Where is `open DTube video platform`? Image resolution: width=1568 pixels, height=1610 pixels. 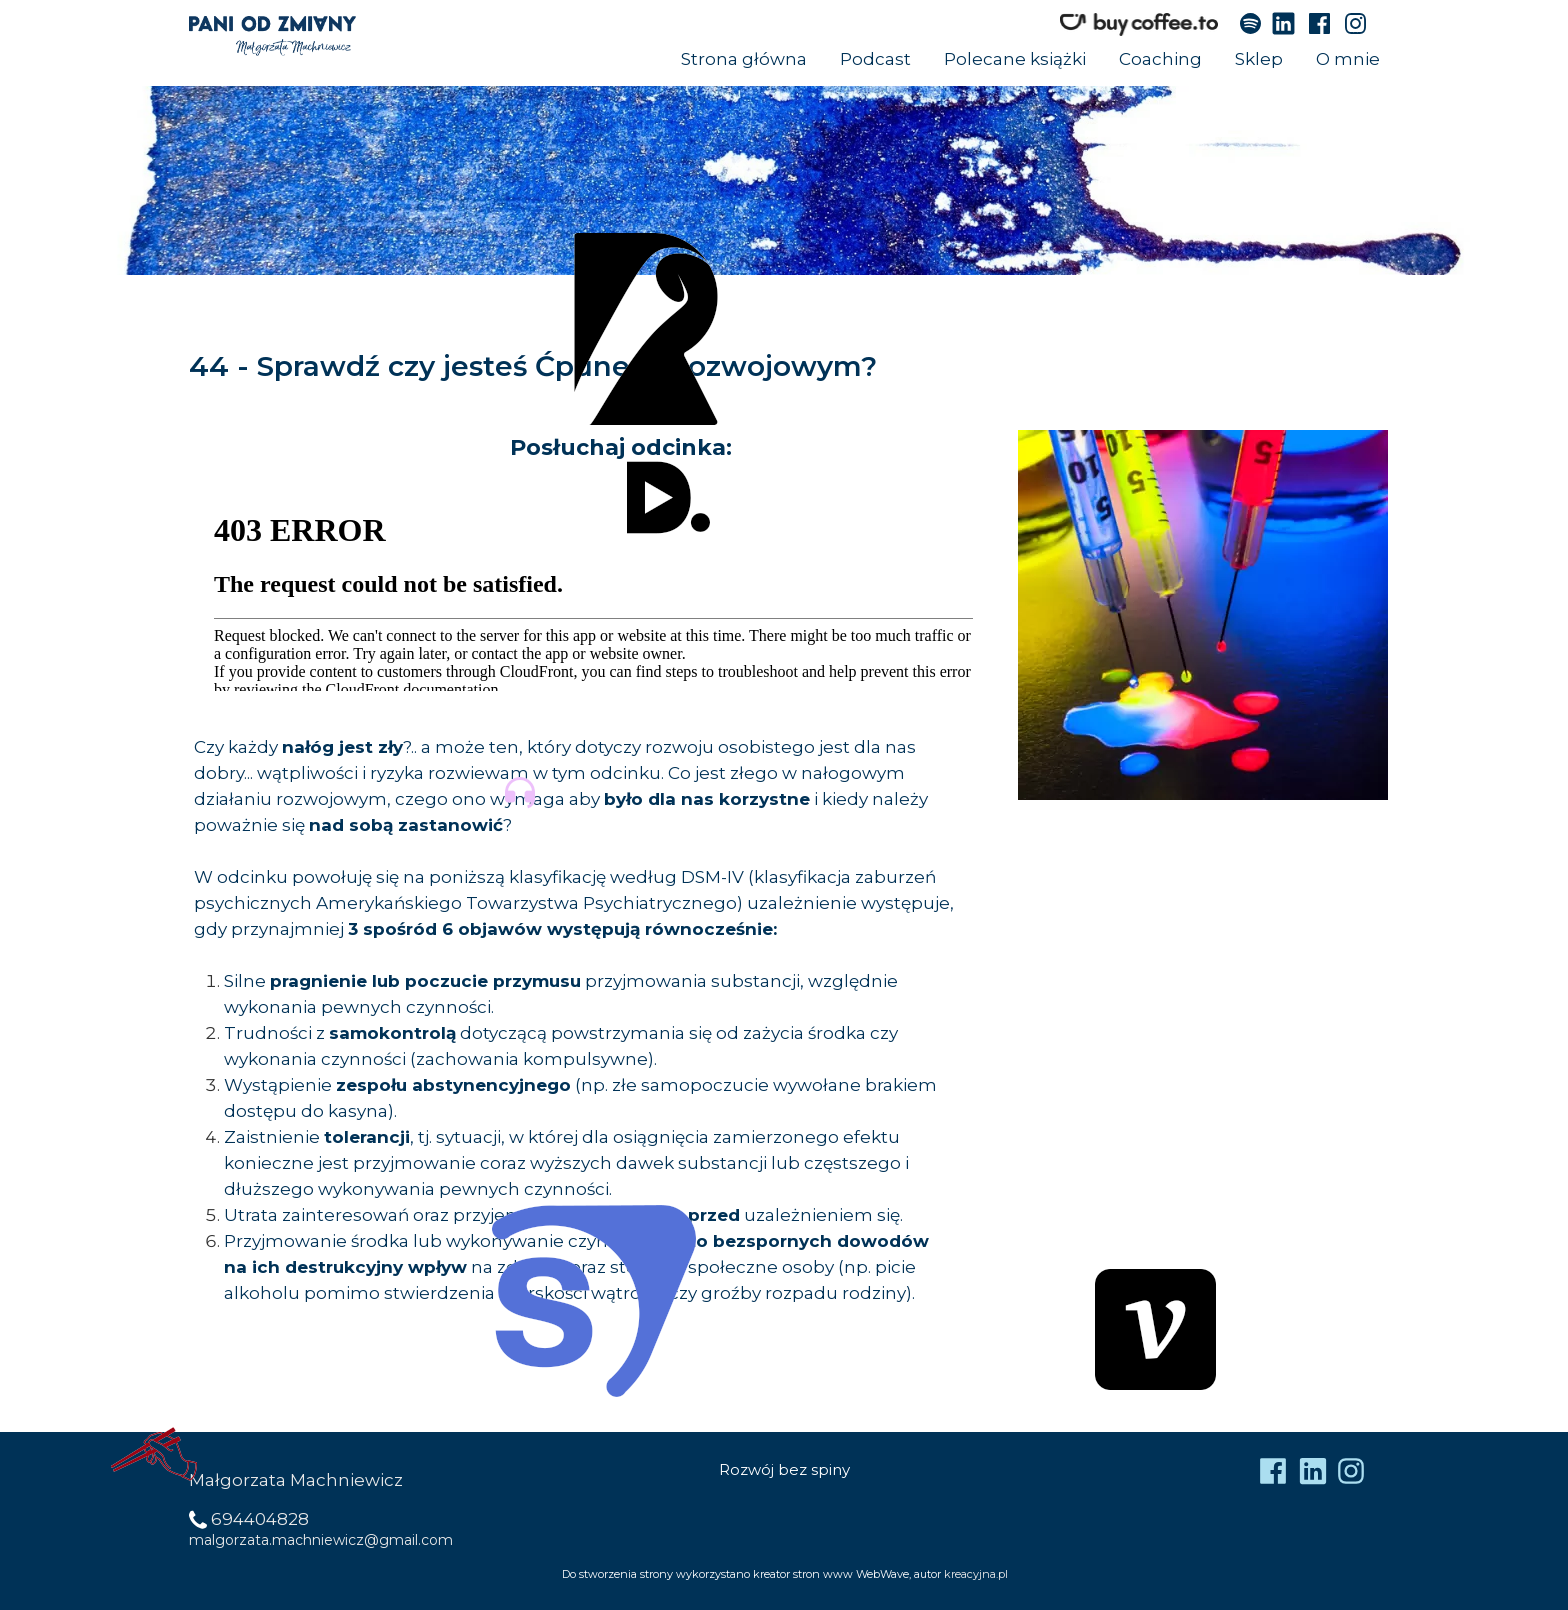 open DTube video platform is located at coordinates (668, 497).